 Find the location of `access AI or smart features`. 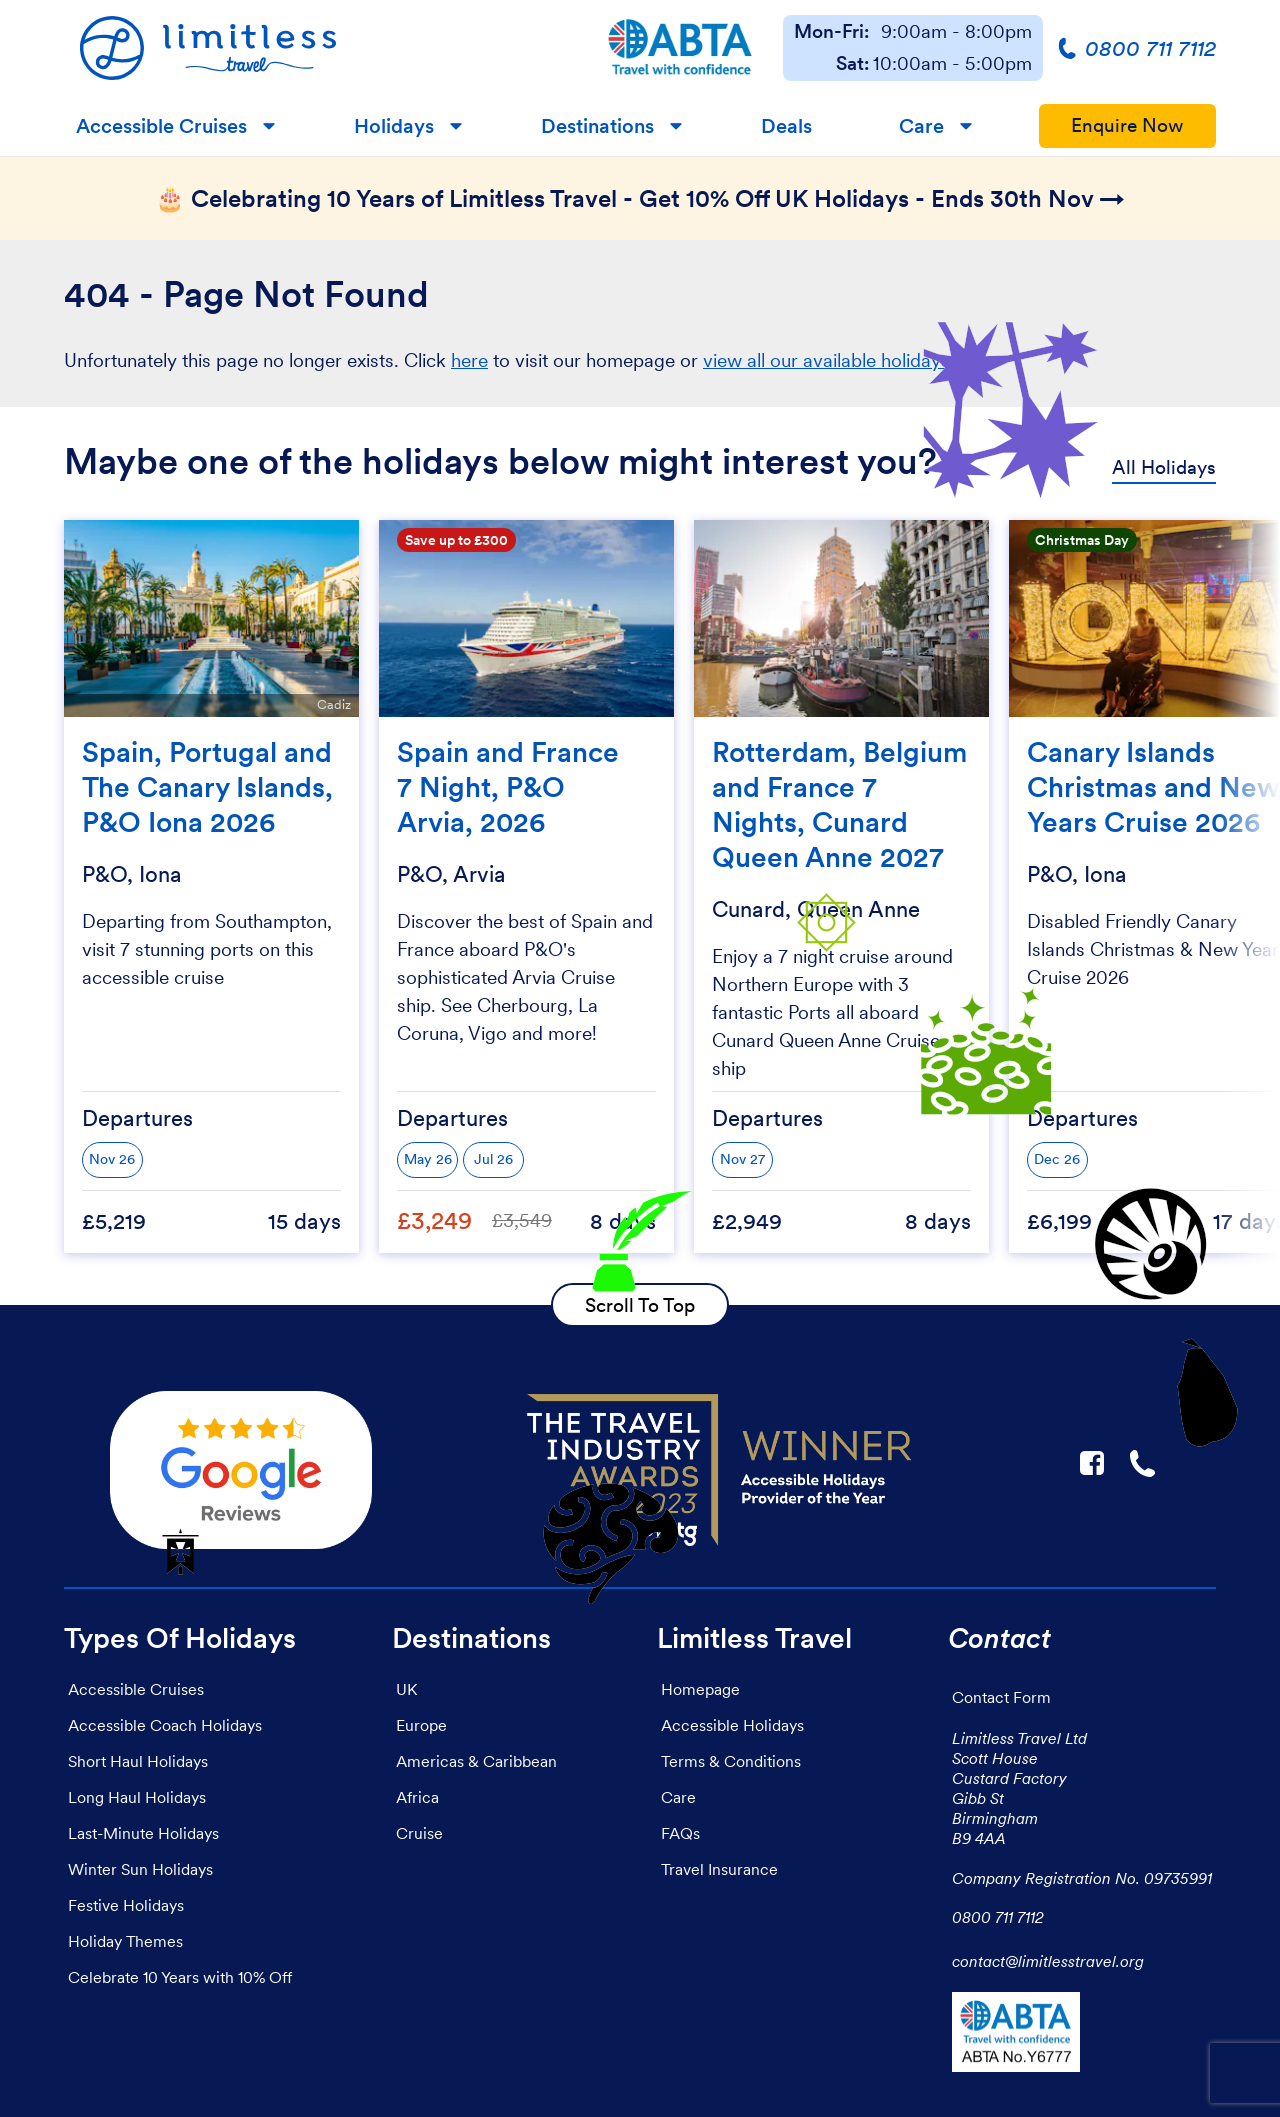

access AI or smart features is located at coordinates (610, 1540).